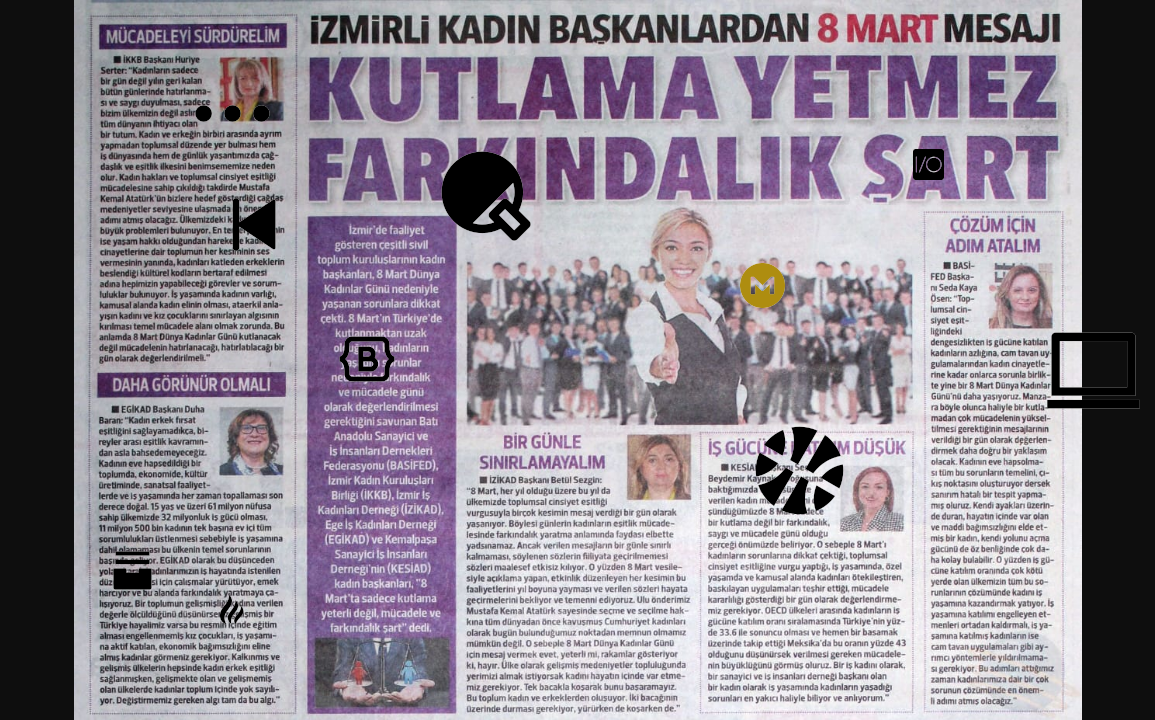 This screenshot has width=1155, height=720. I want to click on access sports scores and updates, so click(799, 470).